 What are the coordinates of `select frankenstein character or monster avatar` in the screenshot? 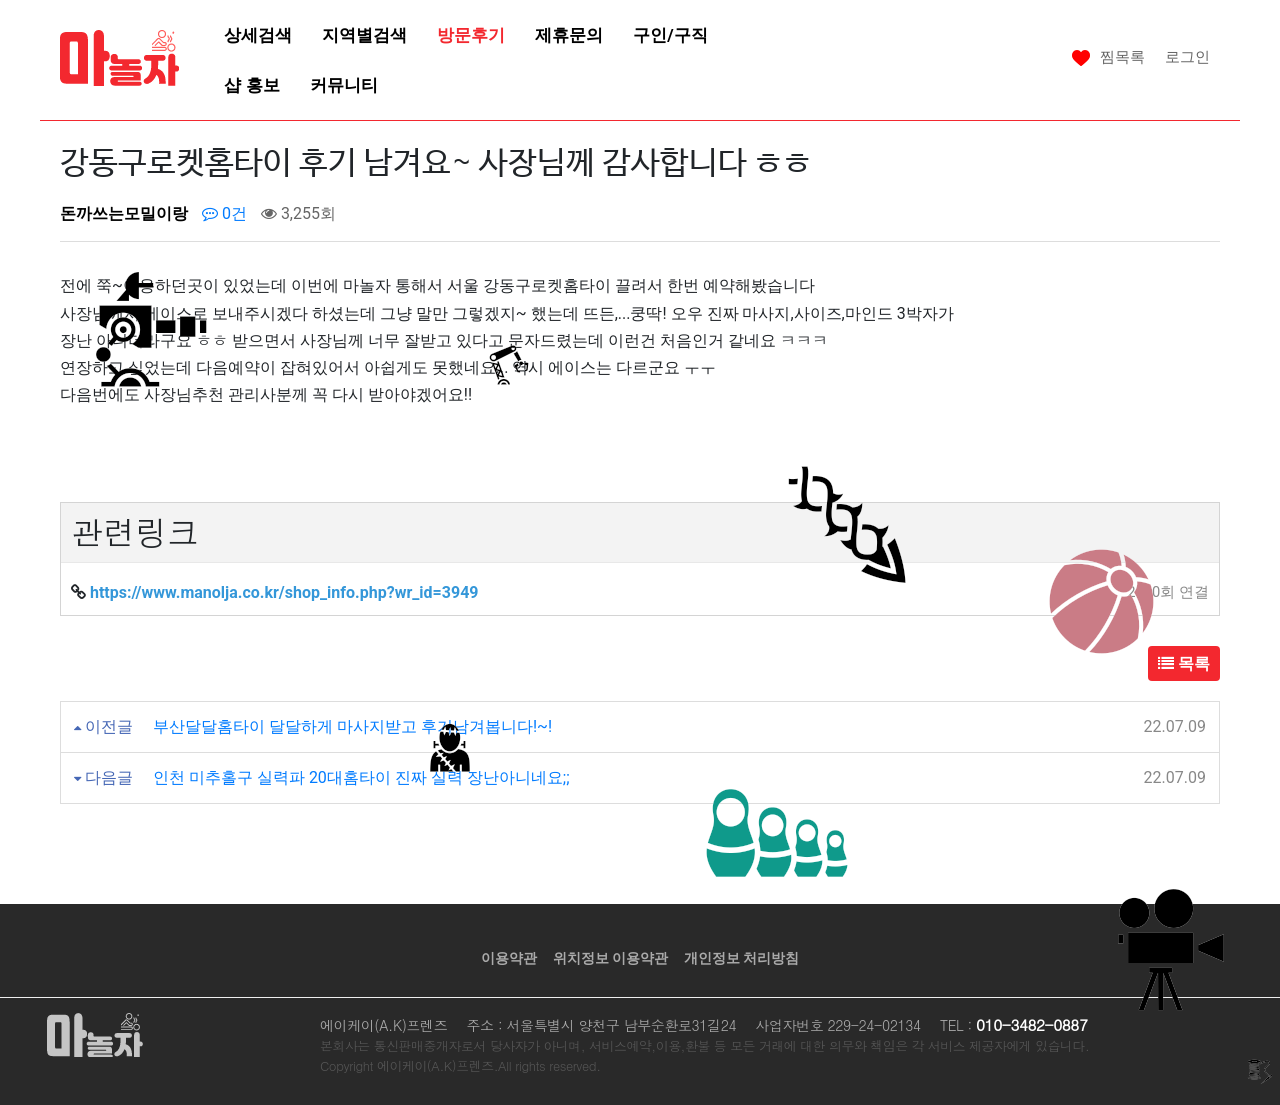 It's located at (450, 748).